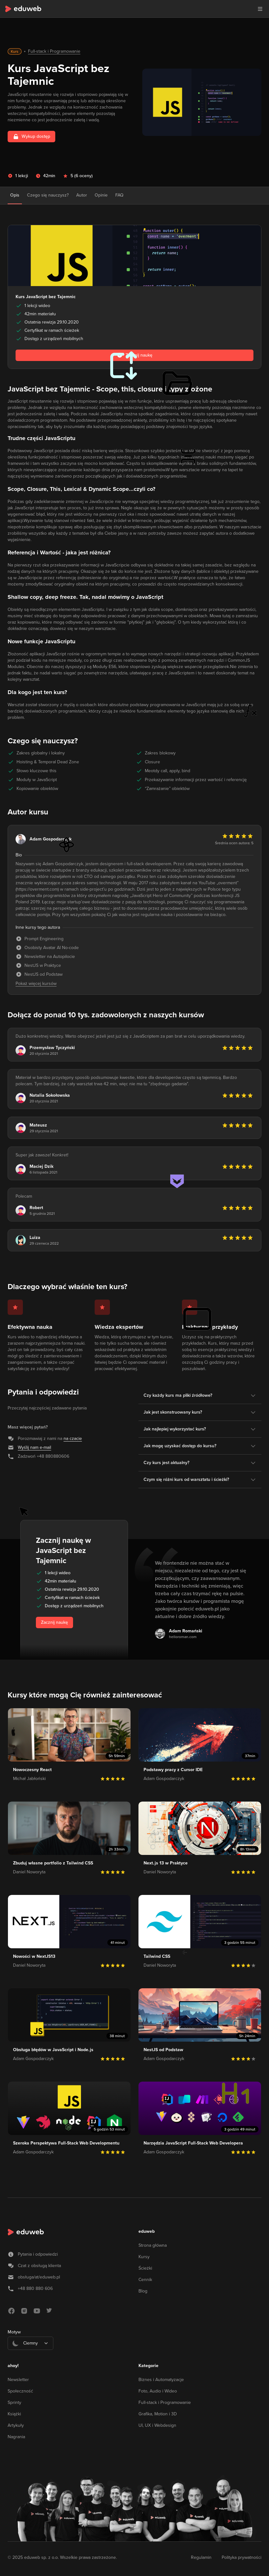  What do you see at coordinates (177, 384) in the screenshot?
I see `open folder to view contents` at bounding box center [177, 384].